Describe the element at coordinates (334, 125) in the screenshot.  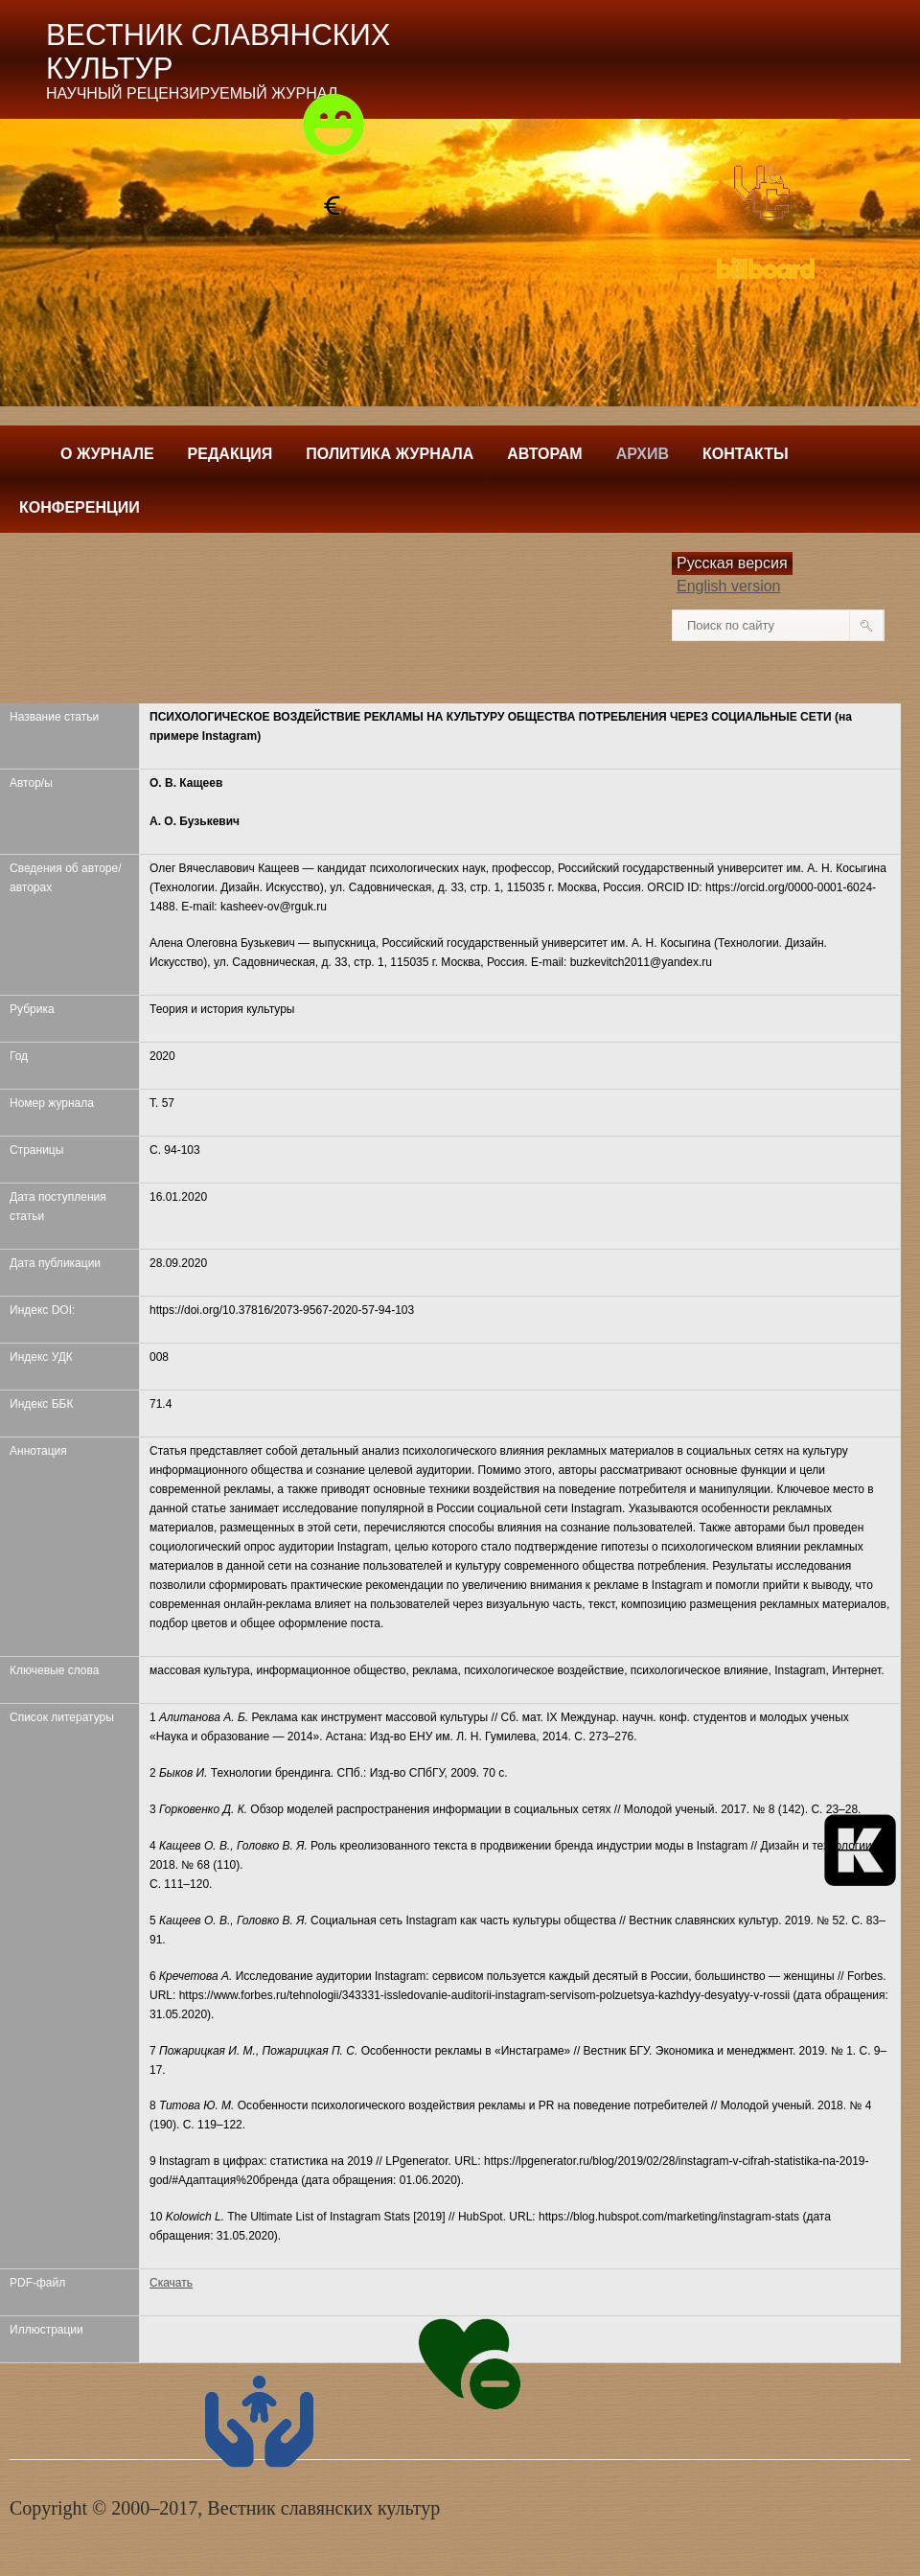
I see `add a fun or playful reaction to a message` at that location.